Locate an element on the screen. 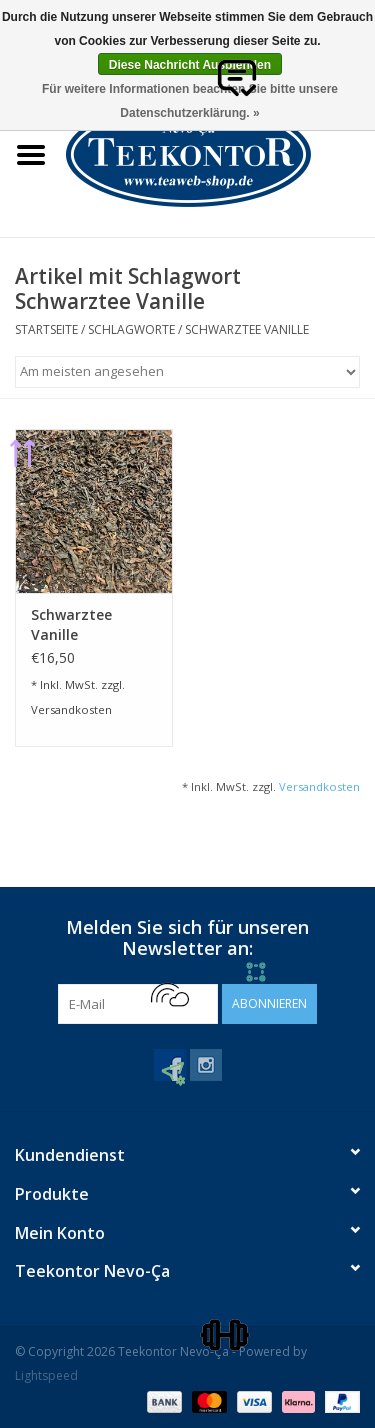 Image resolution: width=375 pixels, height=1428 pixels. access workout or fitness features is located at coordinates (225, 1335).